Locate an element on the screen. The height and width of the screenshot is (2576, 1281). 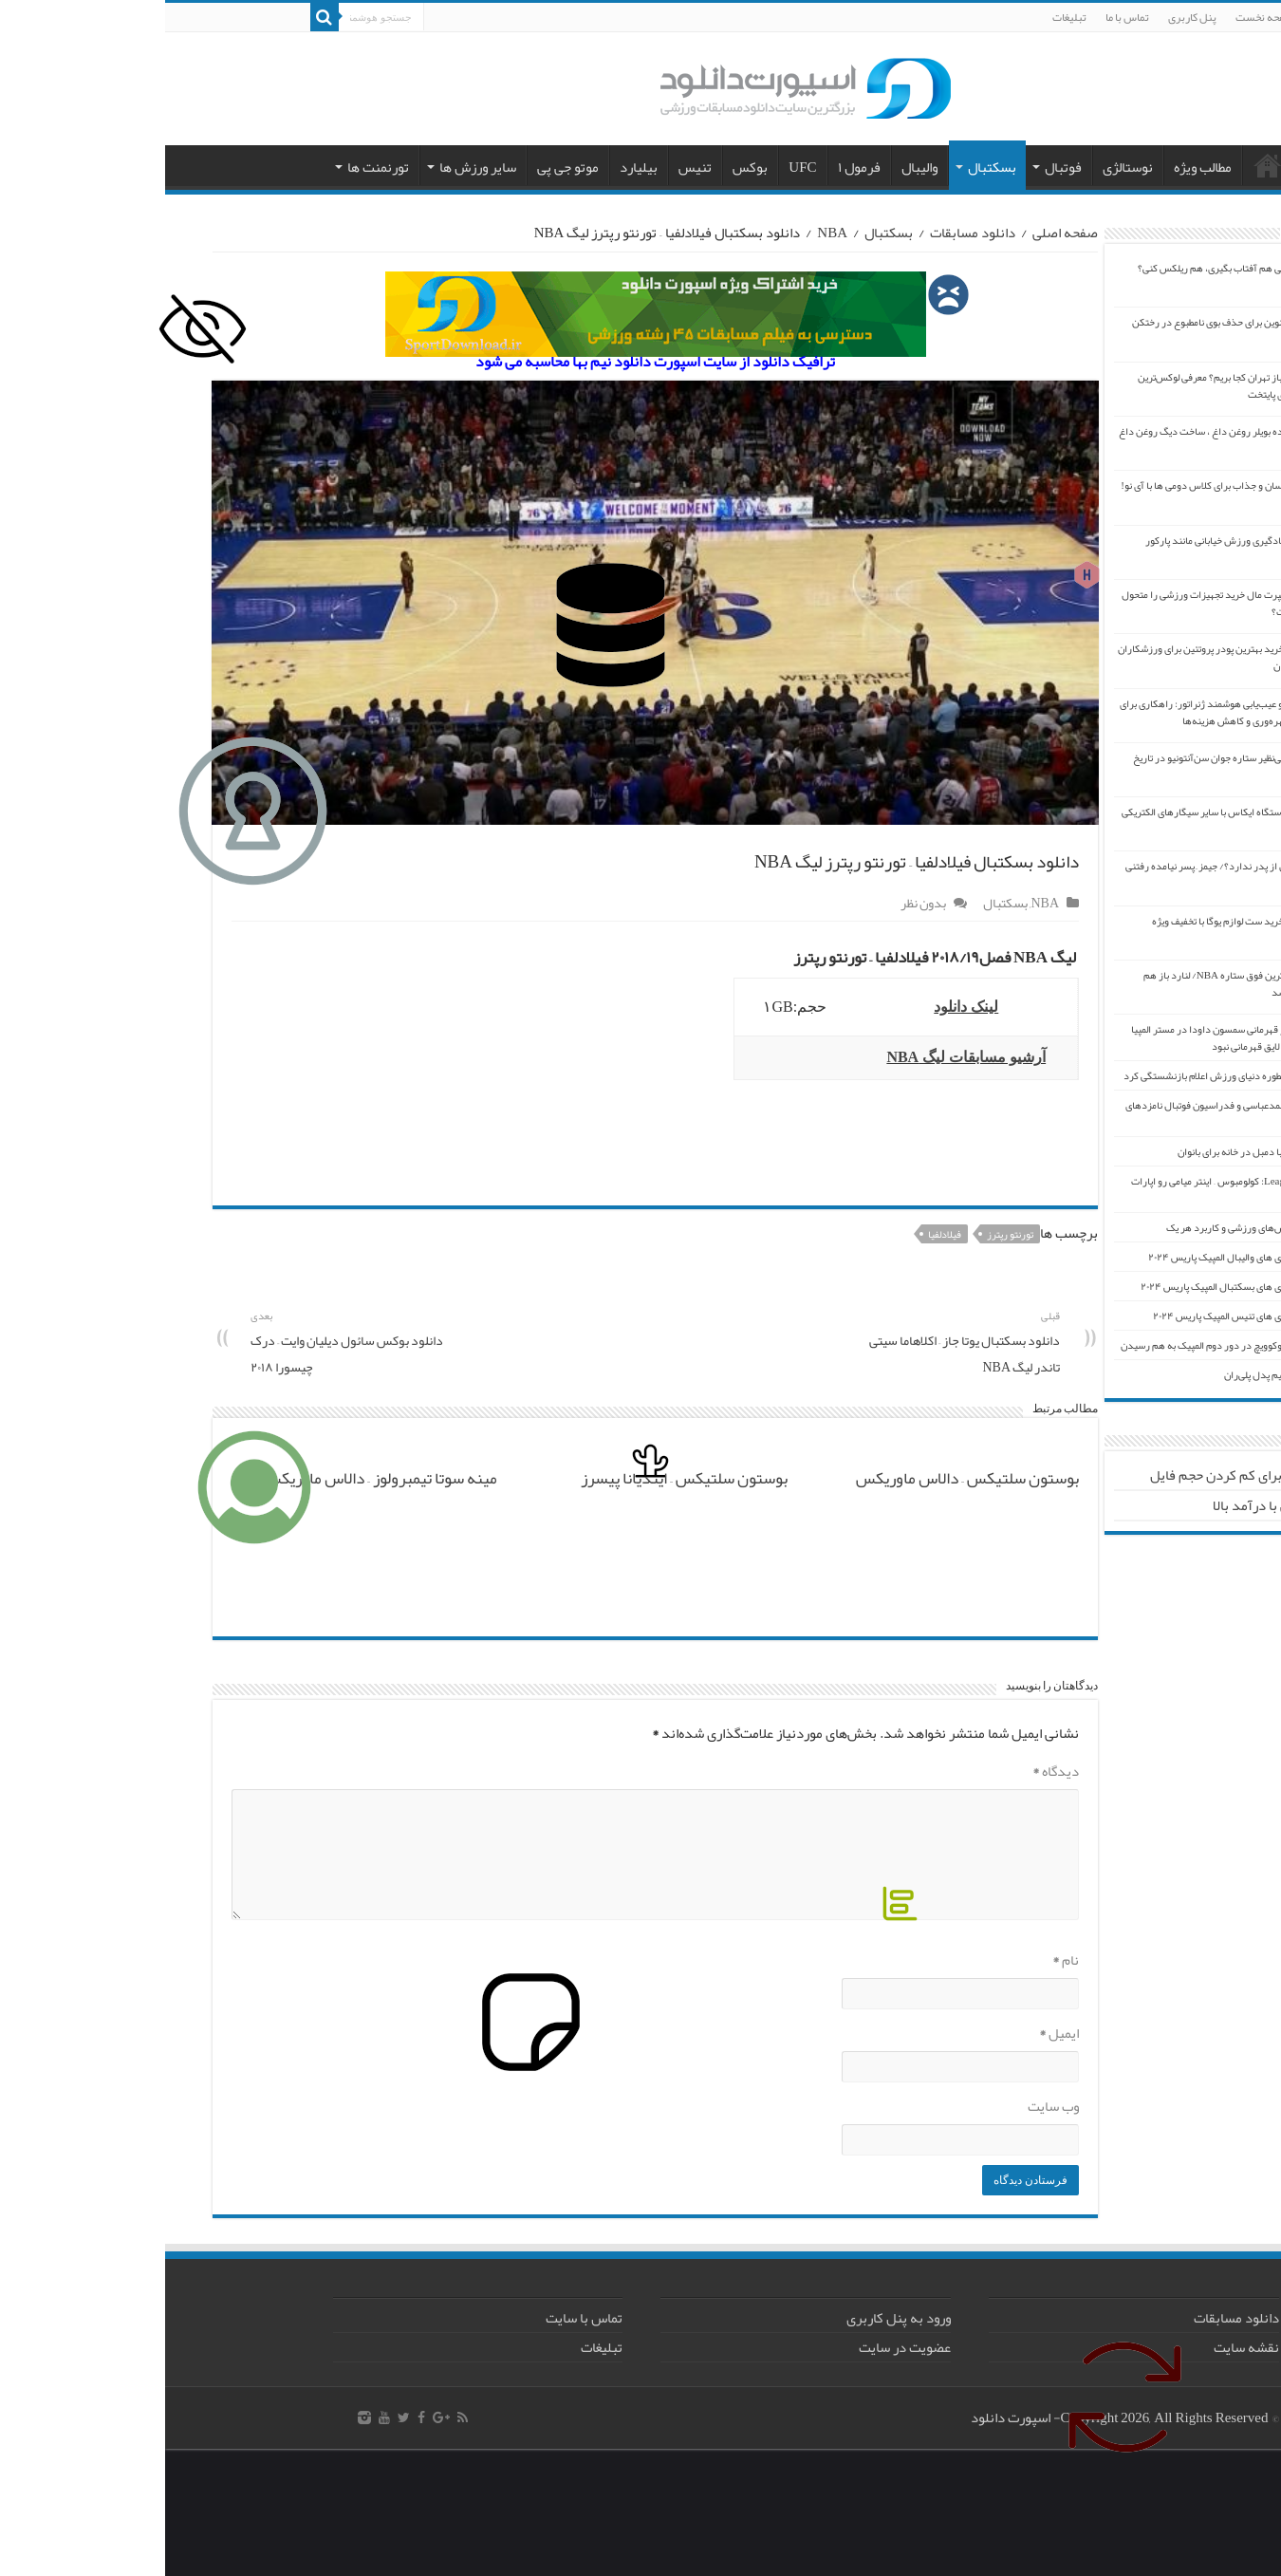
indicates desert or arid climate theme is located at coordinates (650, 1462).